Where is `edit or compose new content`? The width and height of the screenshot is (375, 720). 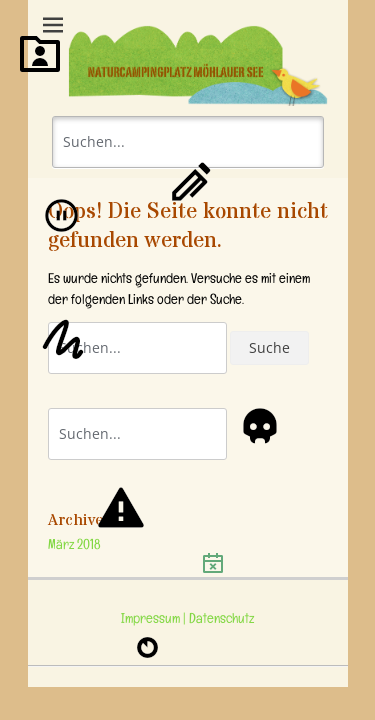 edit or compose new content is located at coordinates (190, 182).